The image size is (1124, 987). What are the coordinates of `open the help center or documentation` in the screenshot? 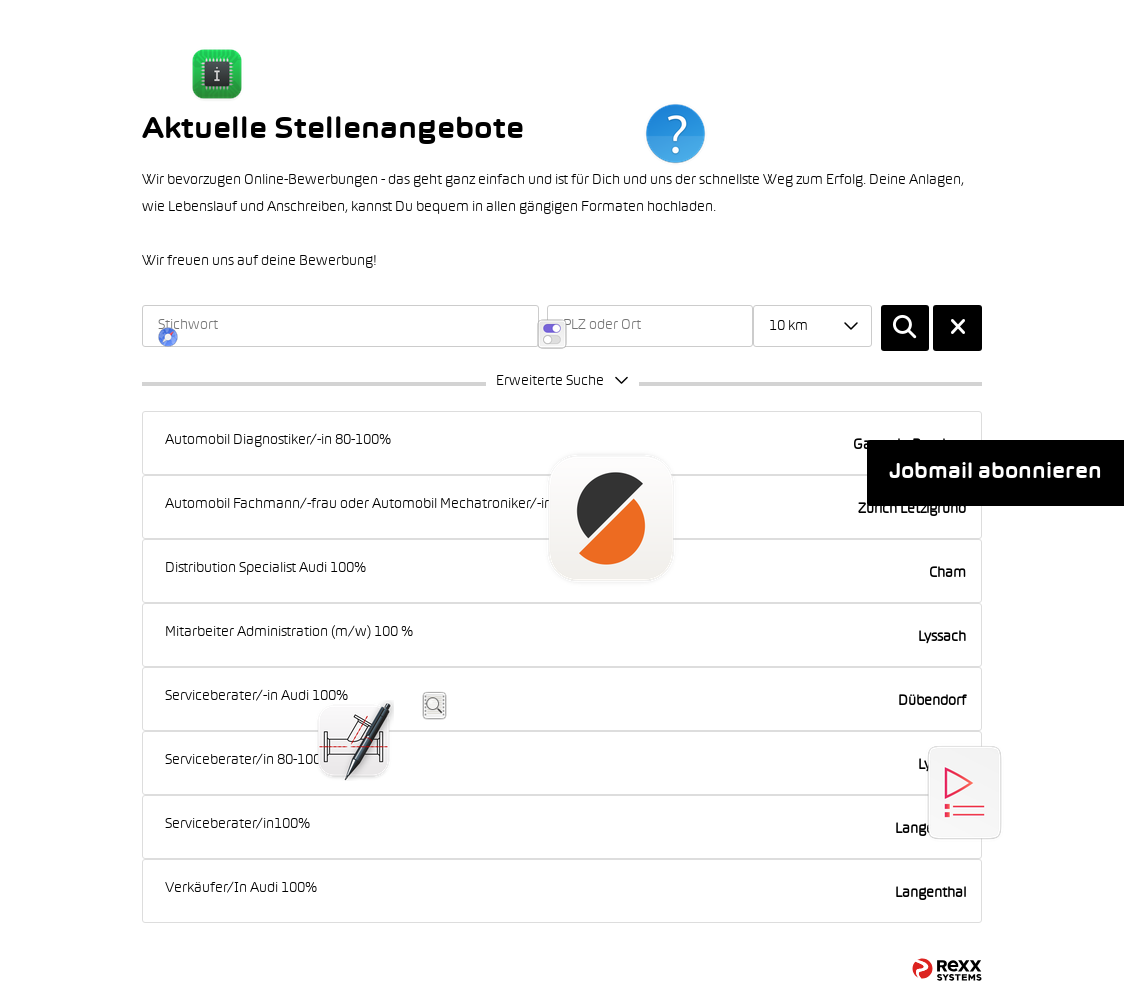 It's located at (675, 133).